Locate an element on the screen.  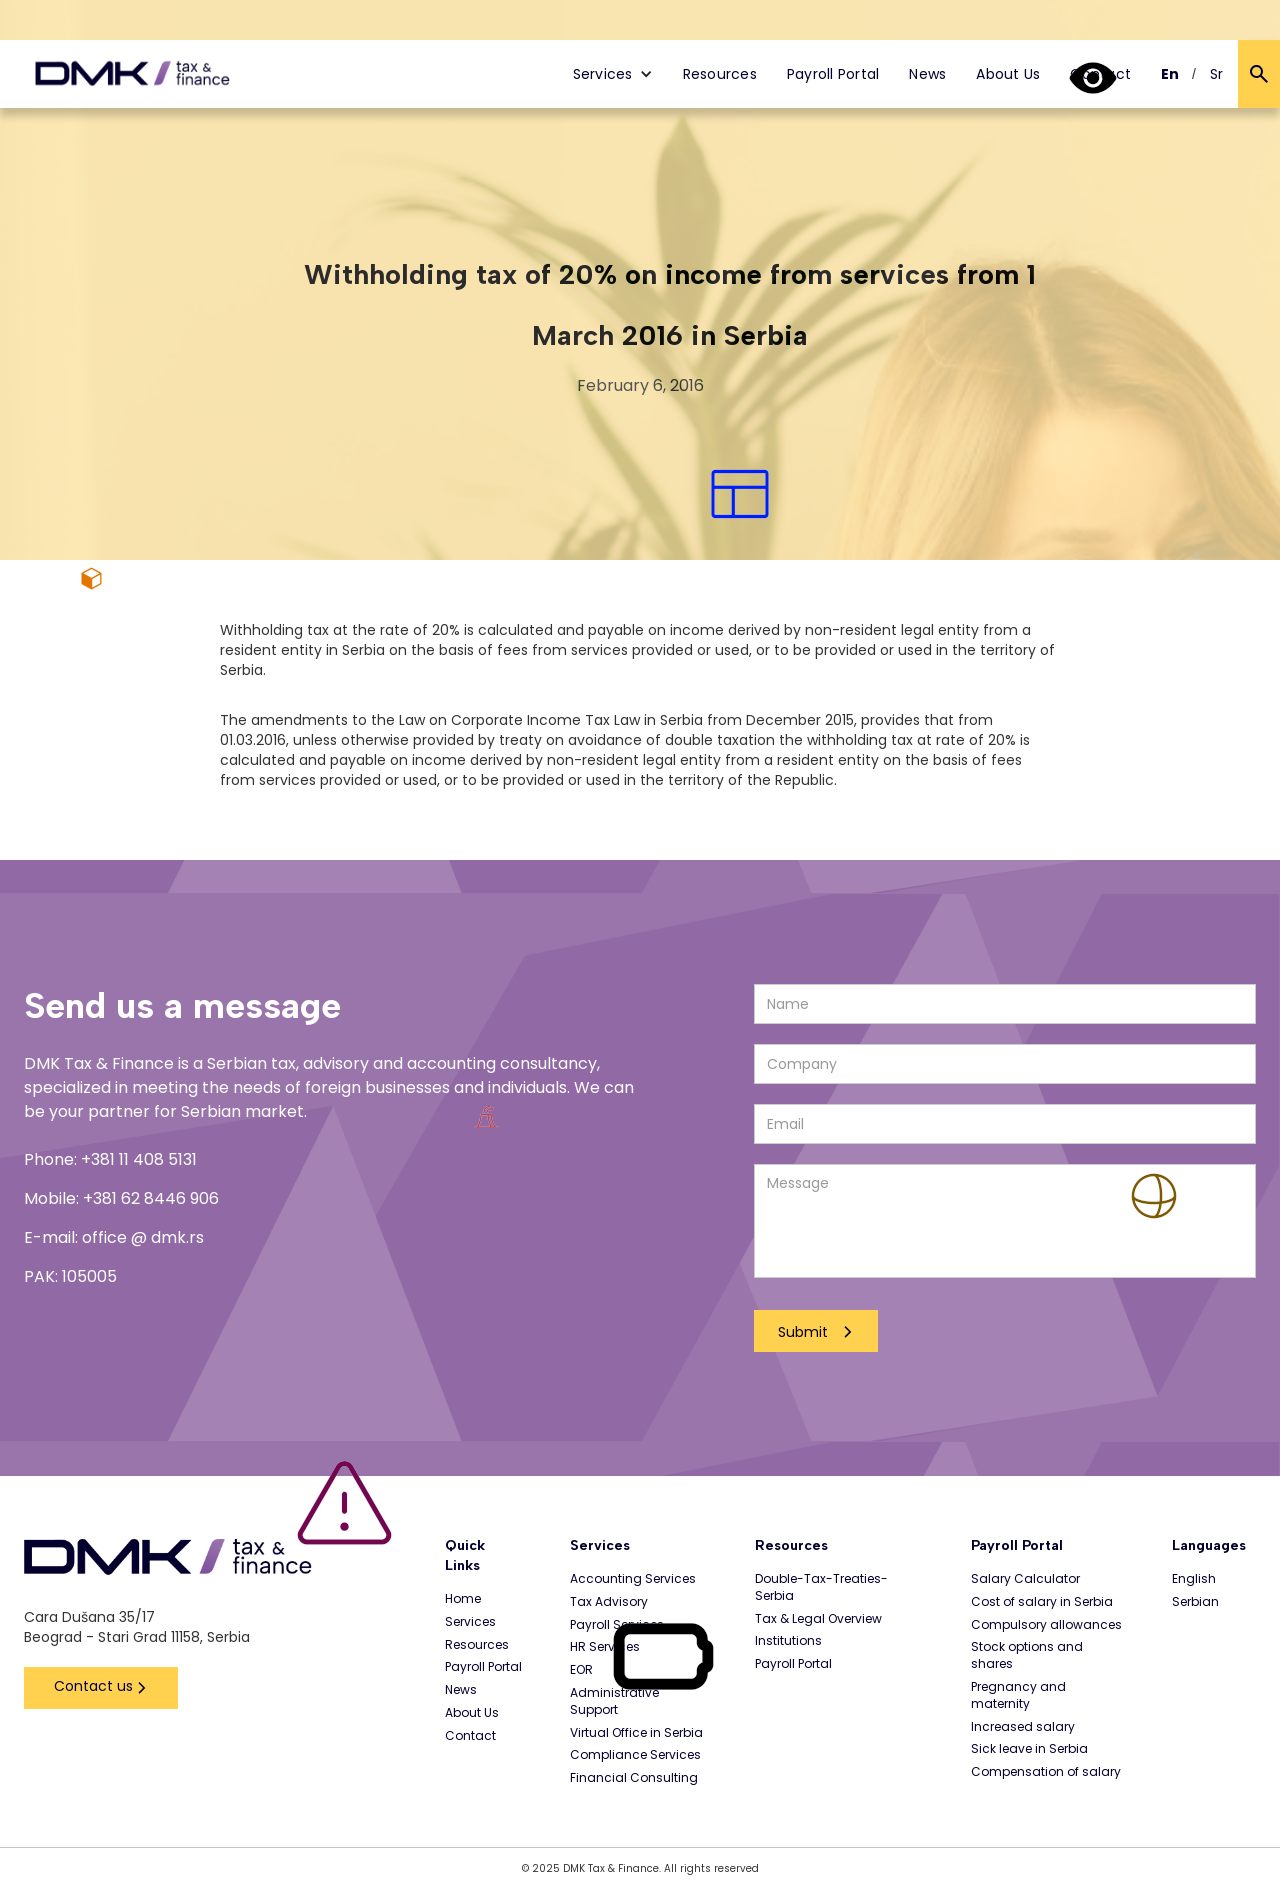
view or preview content is located at coordinates (1093, 78).